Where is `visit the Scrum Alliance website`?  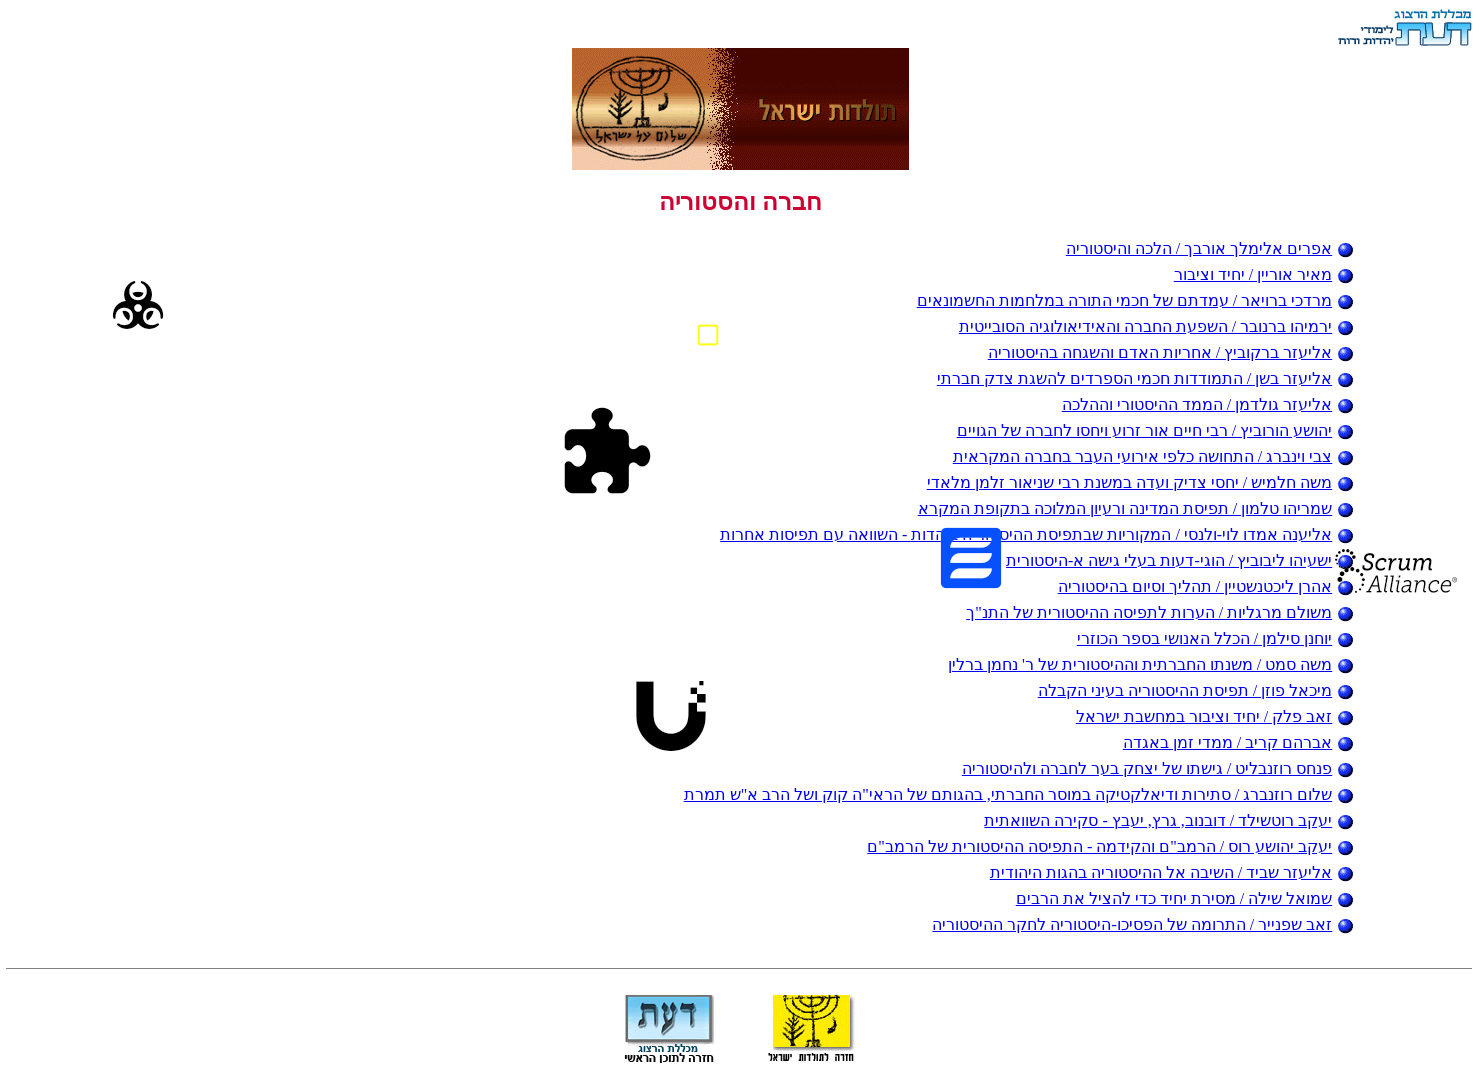 visit the Scrum Alliance website is located at coordinates (1396, 571).